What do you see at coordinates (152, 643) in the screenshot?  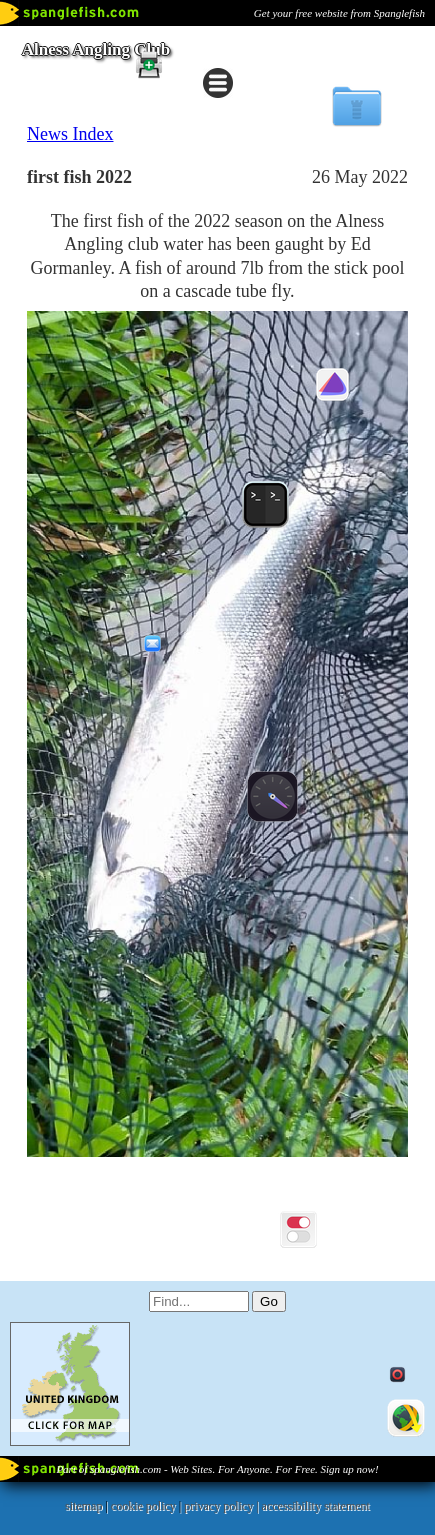 I see `open the Mail app` at bounding box center [152, 643].